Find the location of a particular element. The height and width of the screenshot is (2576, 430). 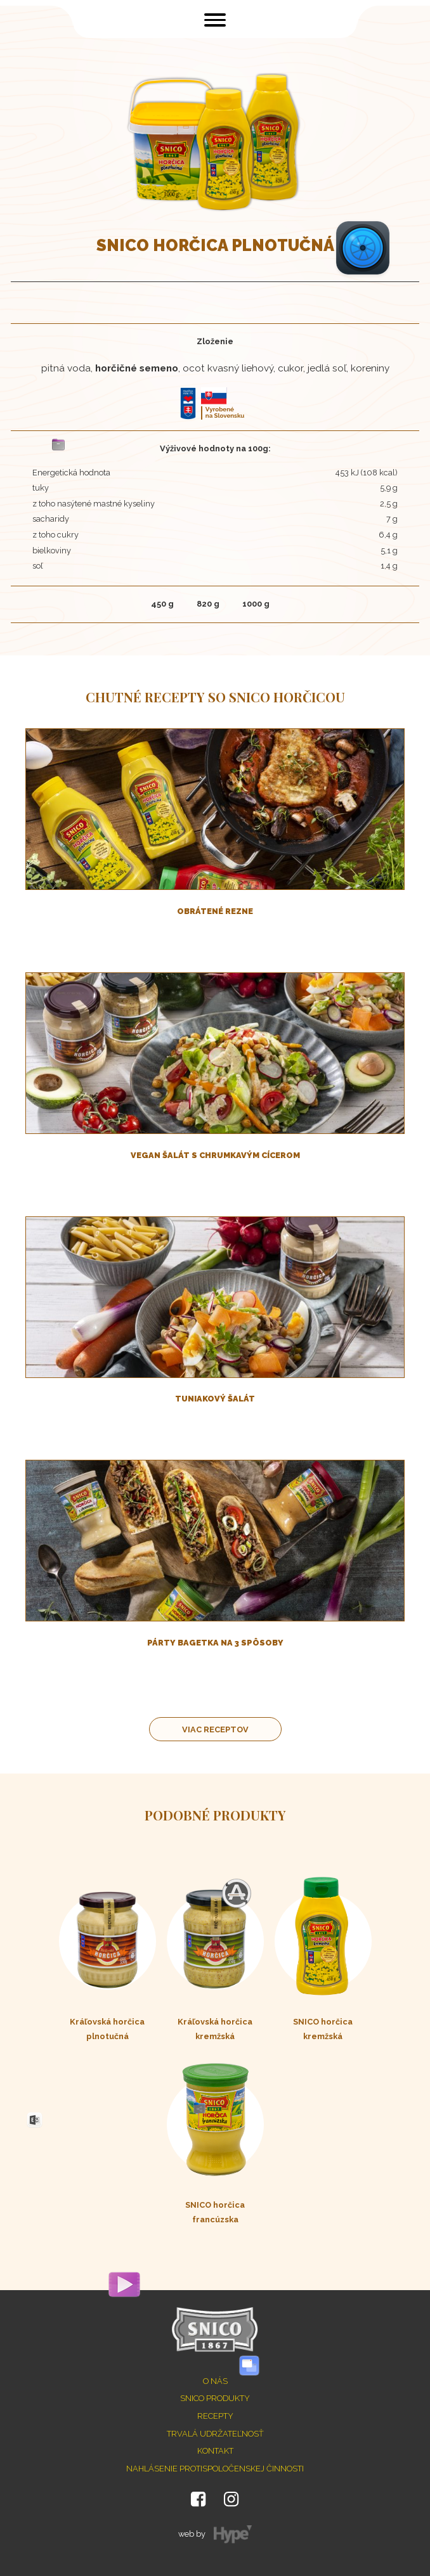

manage startup applications and session settings is located at coordinates (249, 2366).